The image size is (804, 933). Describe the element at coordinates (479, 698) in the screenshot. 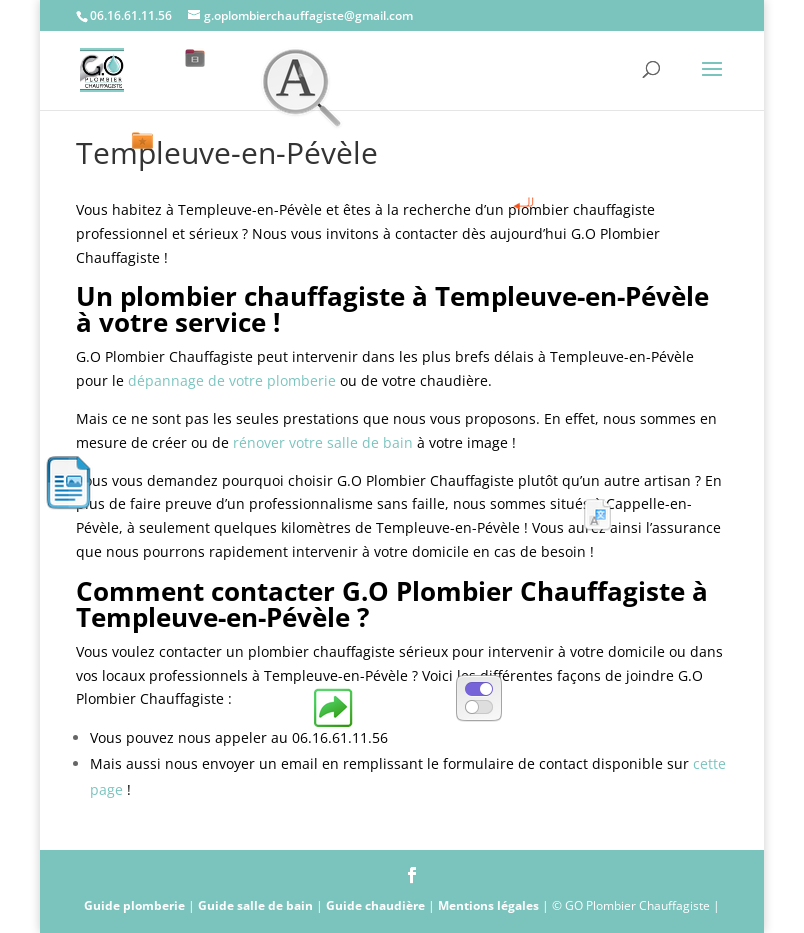

I see `open system settings` at that location.